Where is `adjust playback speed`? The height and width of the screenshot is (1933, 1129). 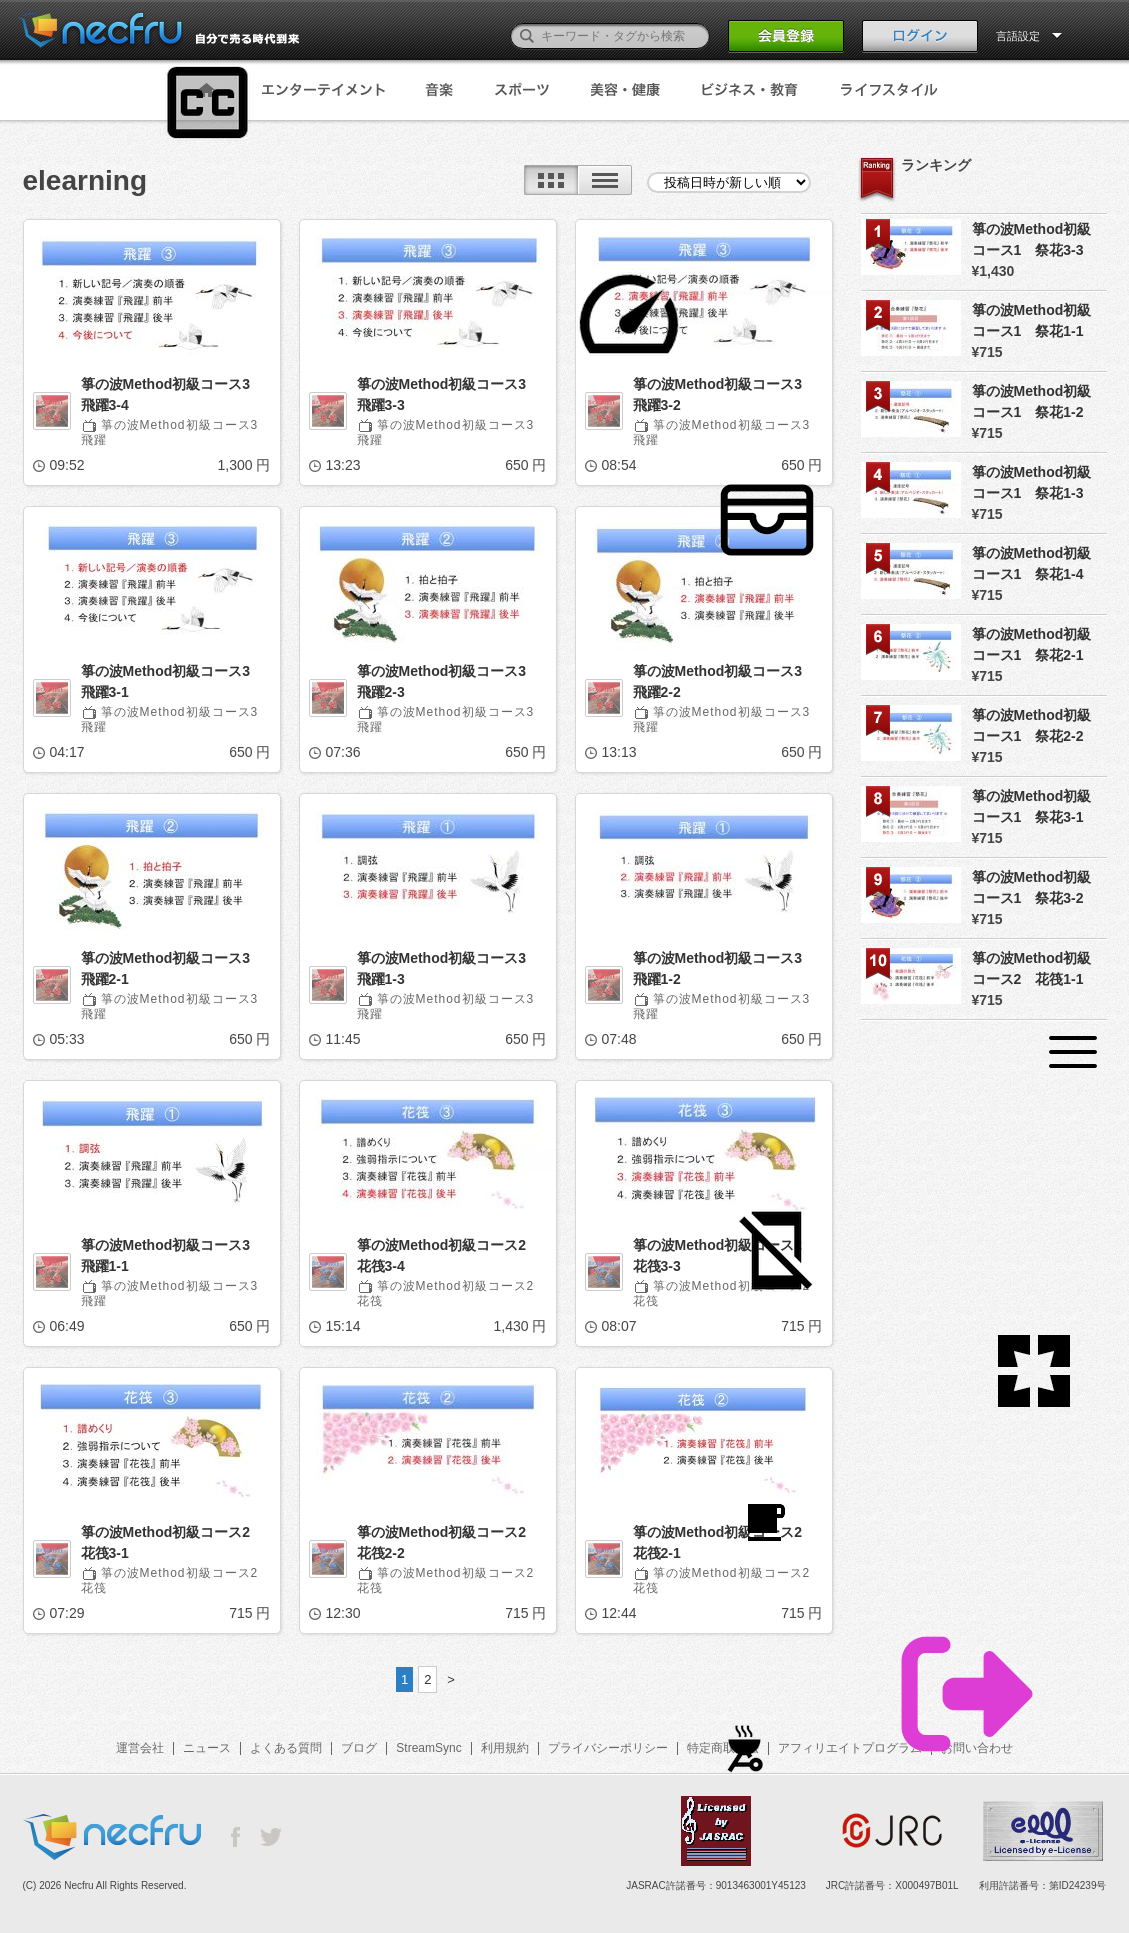 adjust playback speed is located at coordinates (629, 314).